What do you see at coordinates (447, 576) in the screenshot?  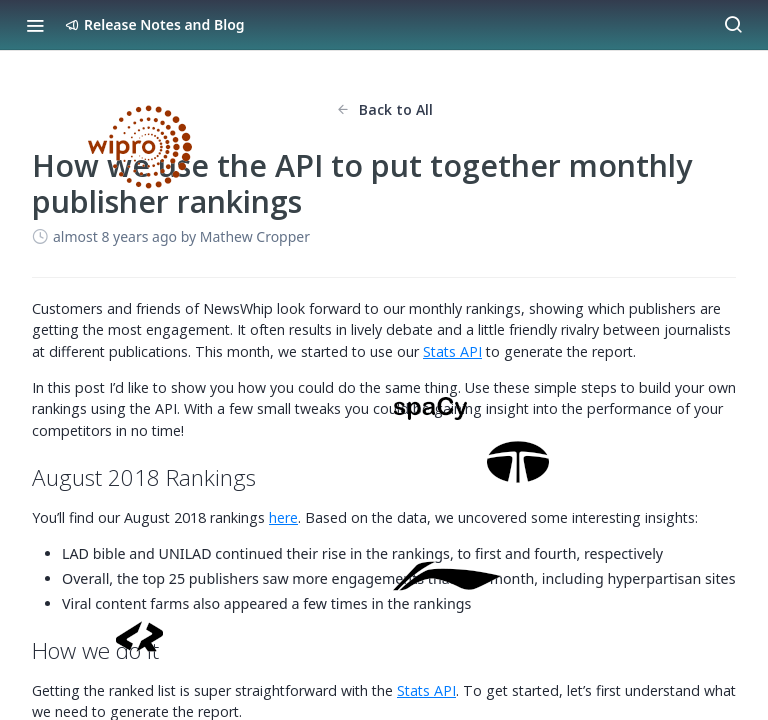 I see `li-ning brand logo` at bounding box center [447, 576].